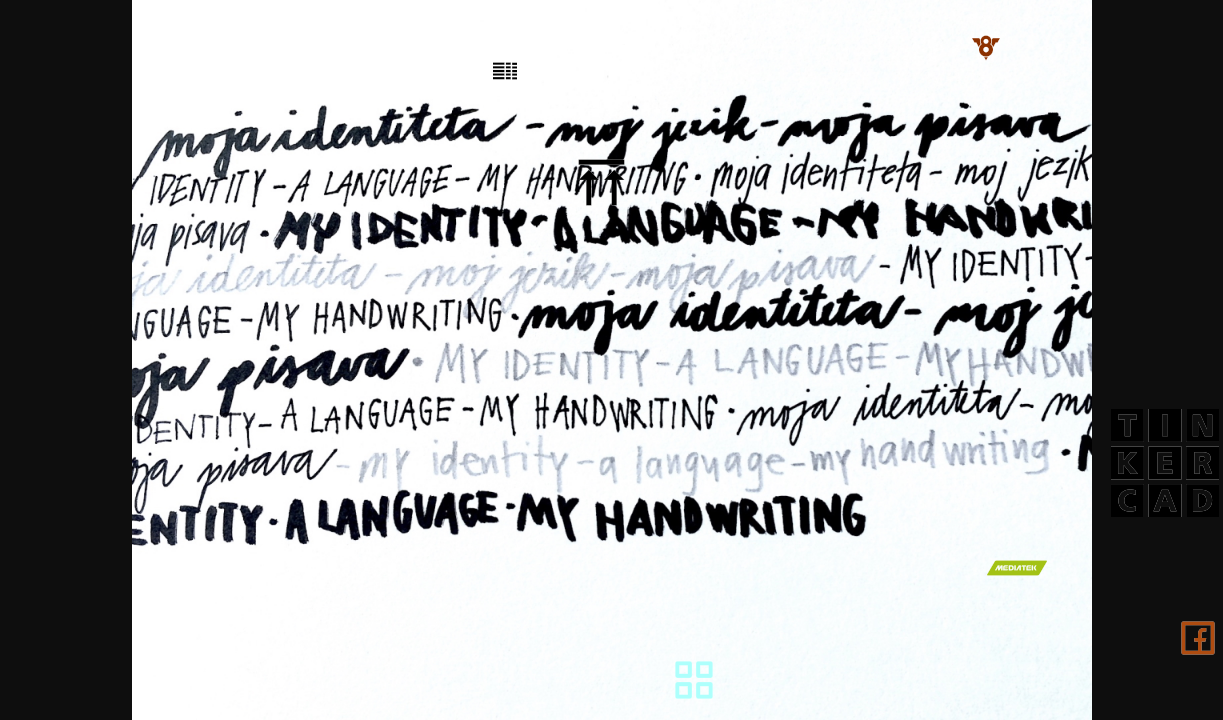 This screenshot has width=1223, height=720. Describe the element at coordinates (986, 48) in the screenshot. I see `V8 JavaScript engine logo` at that location.